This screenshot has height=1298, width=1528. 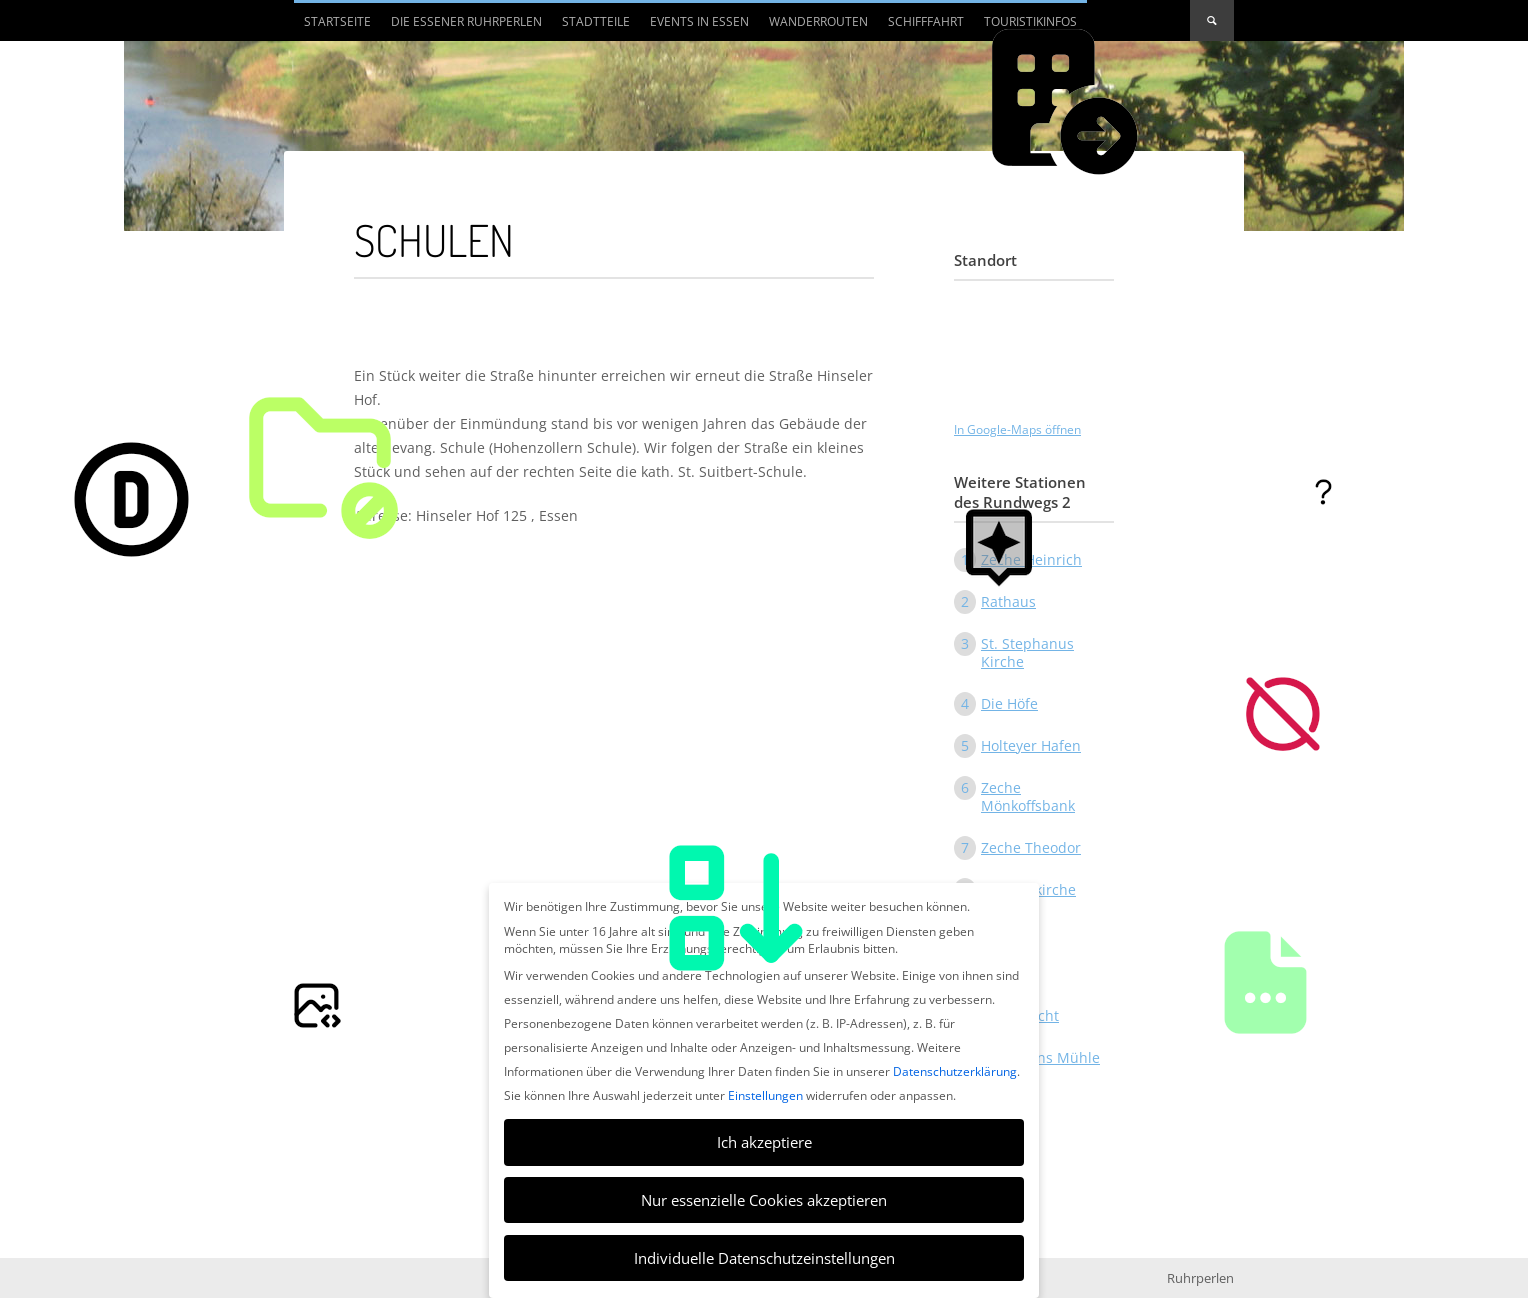 What do you see at coordinates (732, 908) in the screenshot?
I see `sort list items in descending order` at bounding box center [732, 908].